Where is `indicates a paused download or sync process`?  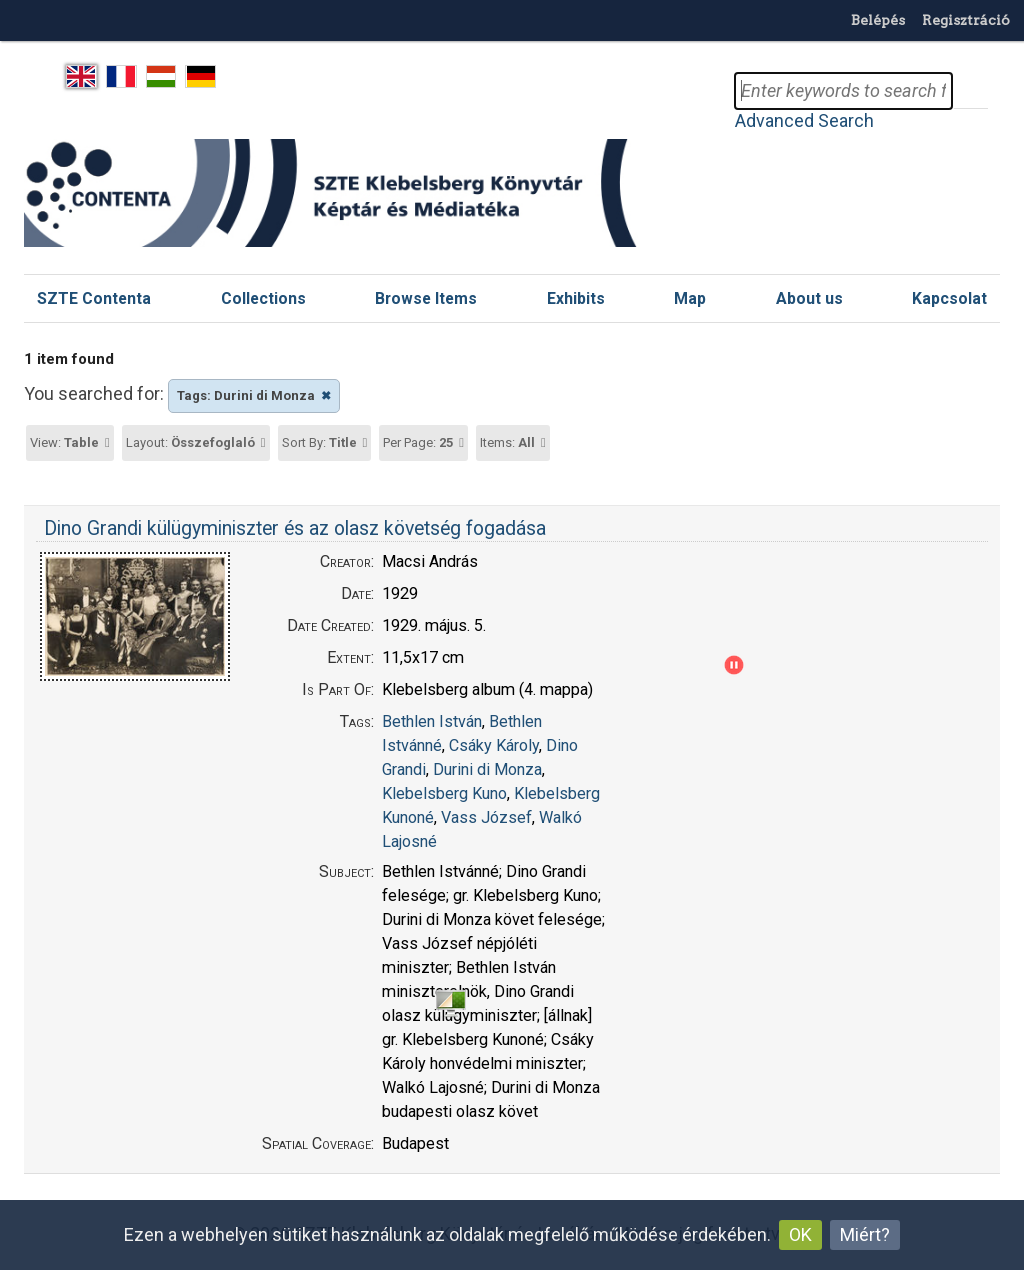 indicates a paused download or sync process is located at coordinates (734, 665).